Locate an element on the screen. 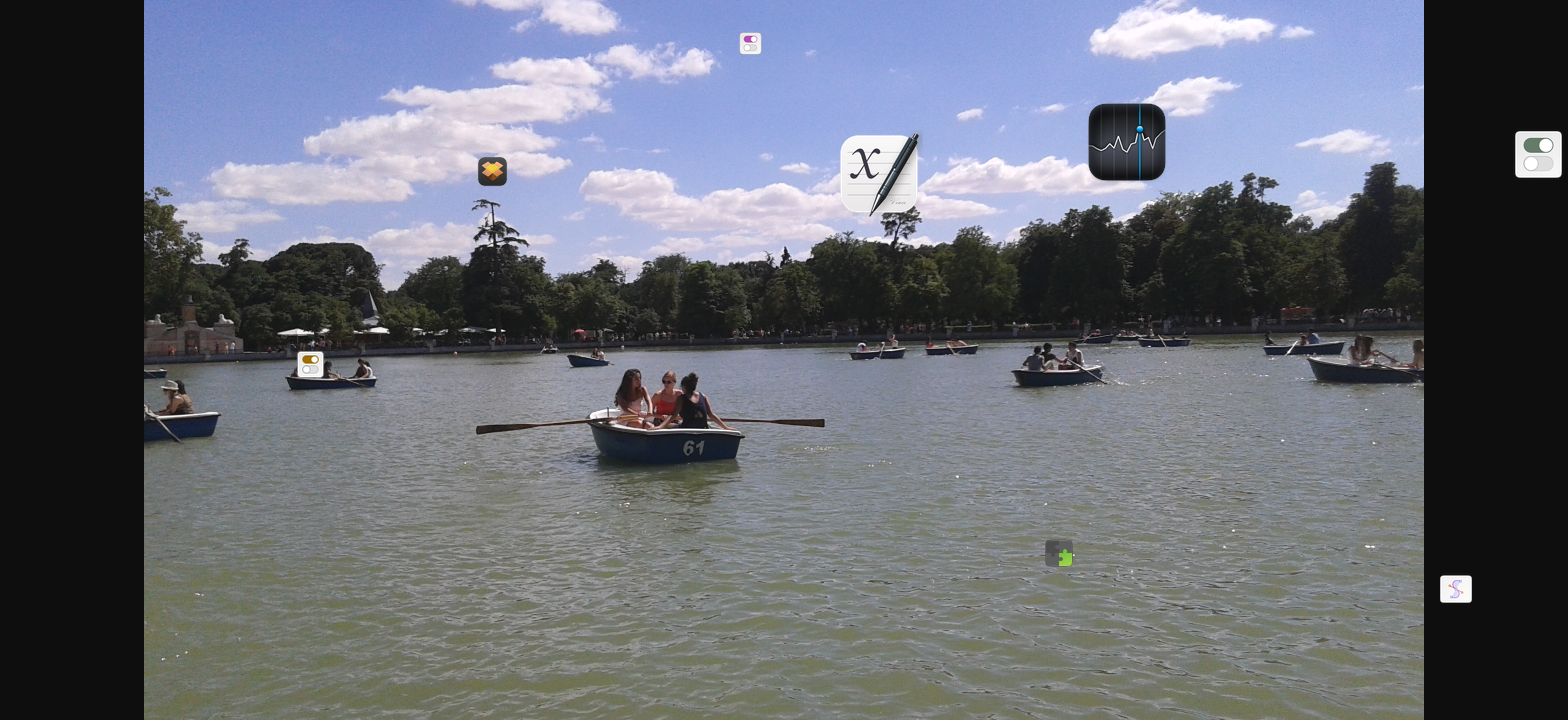 The height and width of the screenshot is (720, 1568). open unity tweak tool settings is located at coordinates (1538, 154).